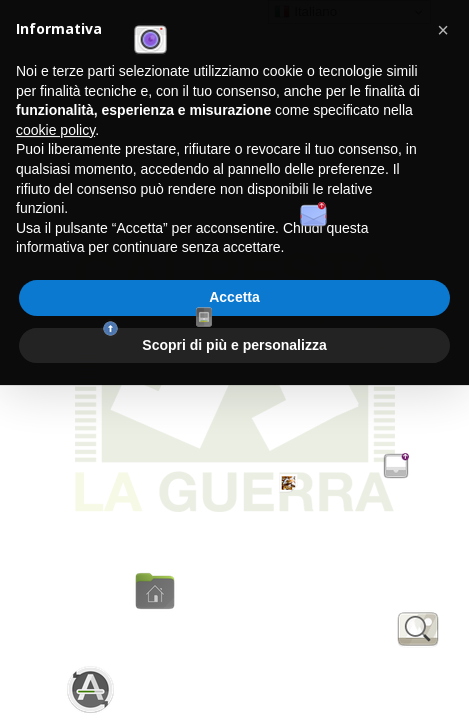 This screenshot has width=469, height=720. Describe the element at coordinates (110, 328) in the screenshot. I see `indicates a version control update is available` at that location.